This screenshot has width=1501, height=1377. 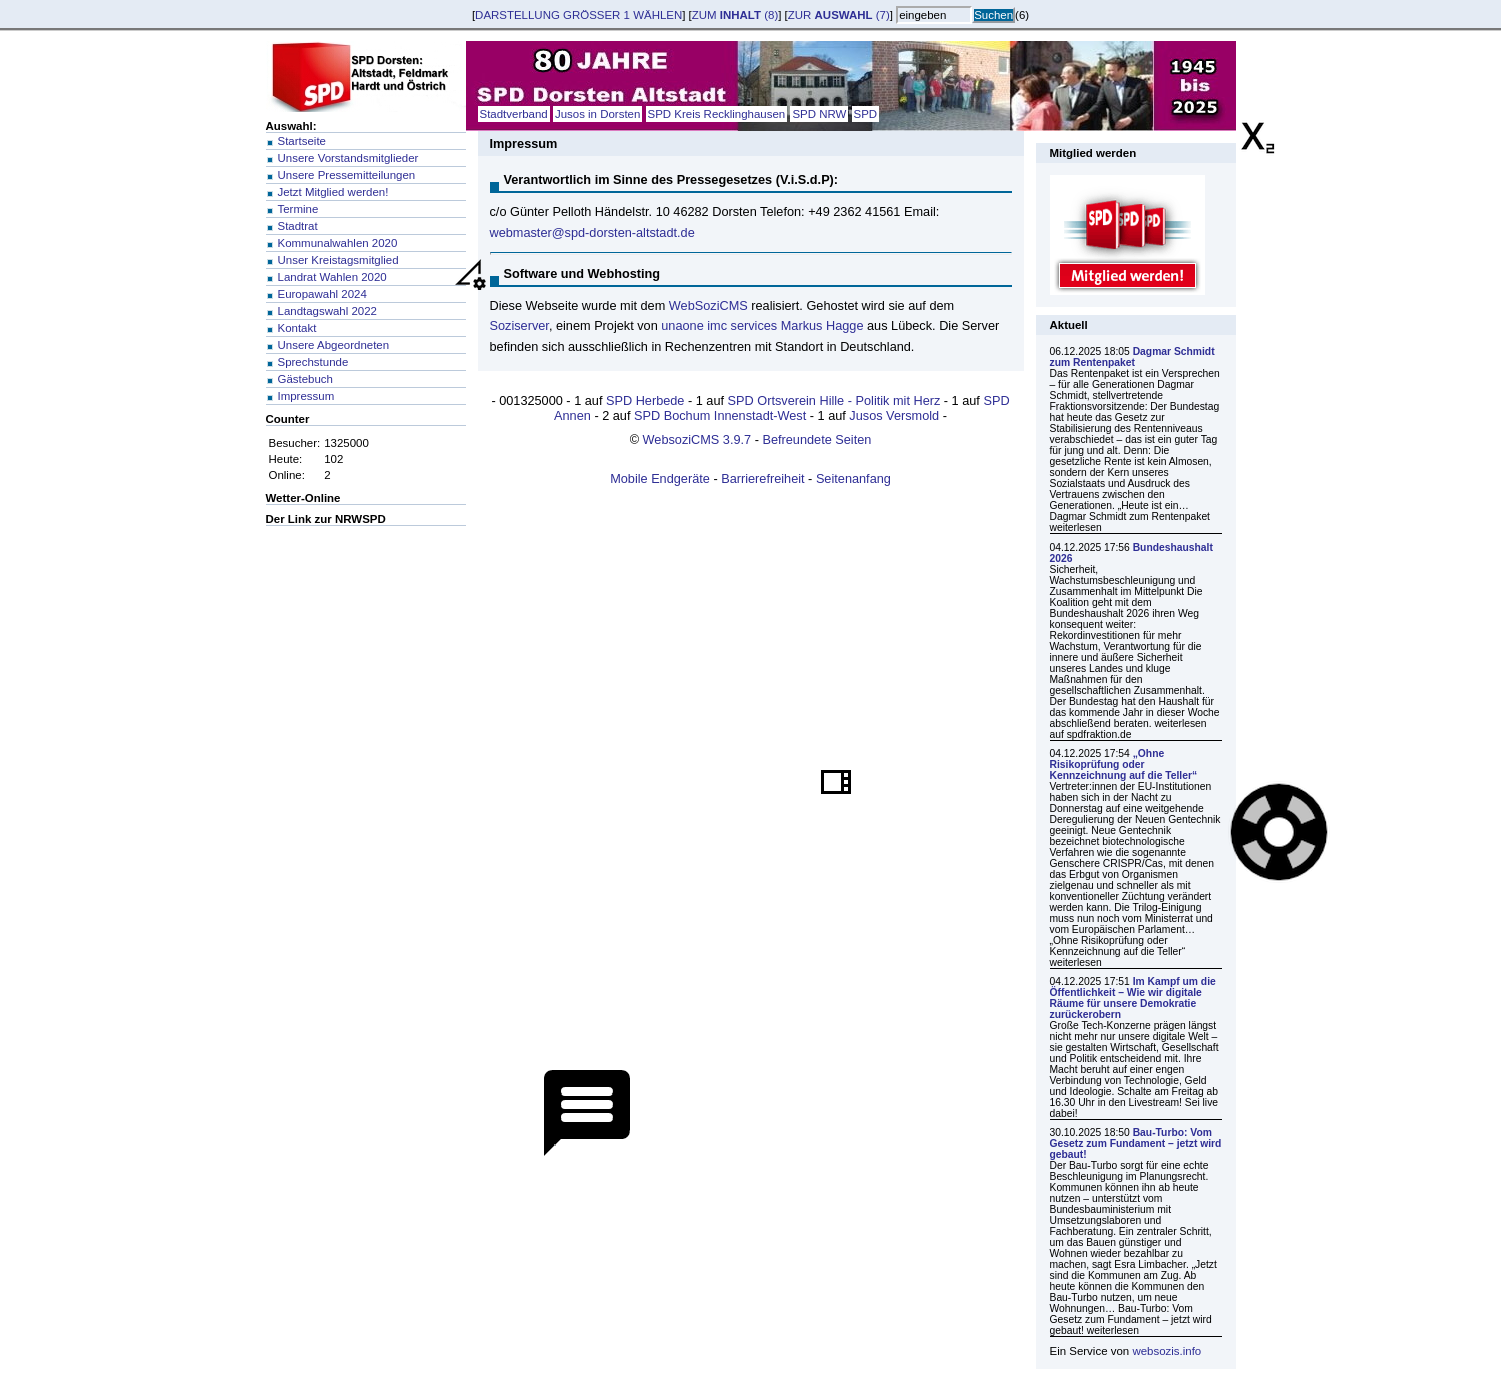 What do you see at coordinates (836, 782) in the screenshot?
I see `toggle sidebar panel visibility` at bounding box center [836, 782].